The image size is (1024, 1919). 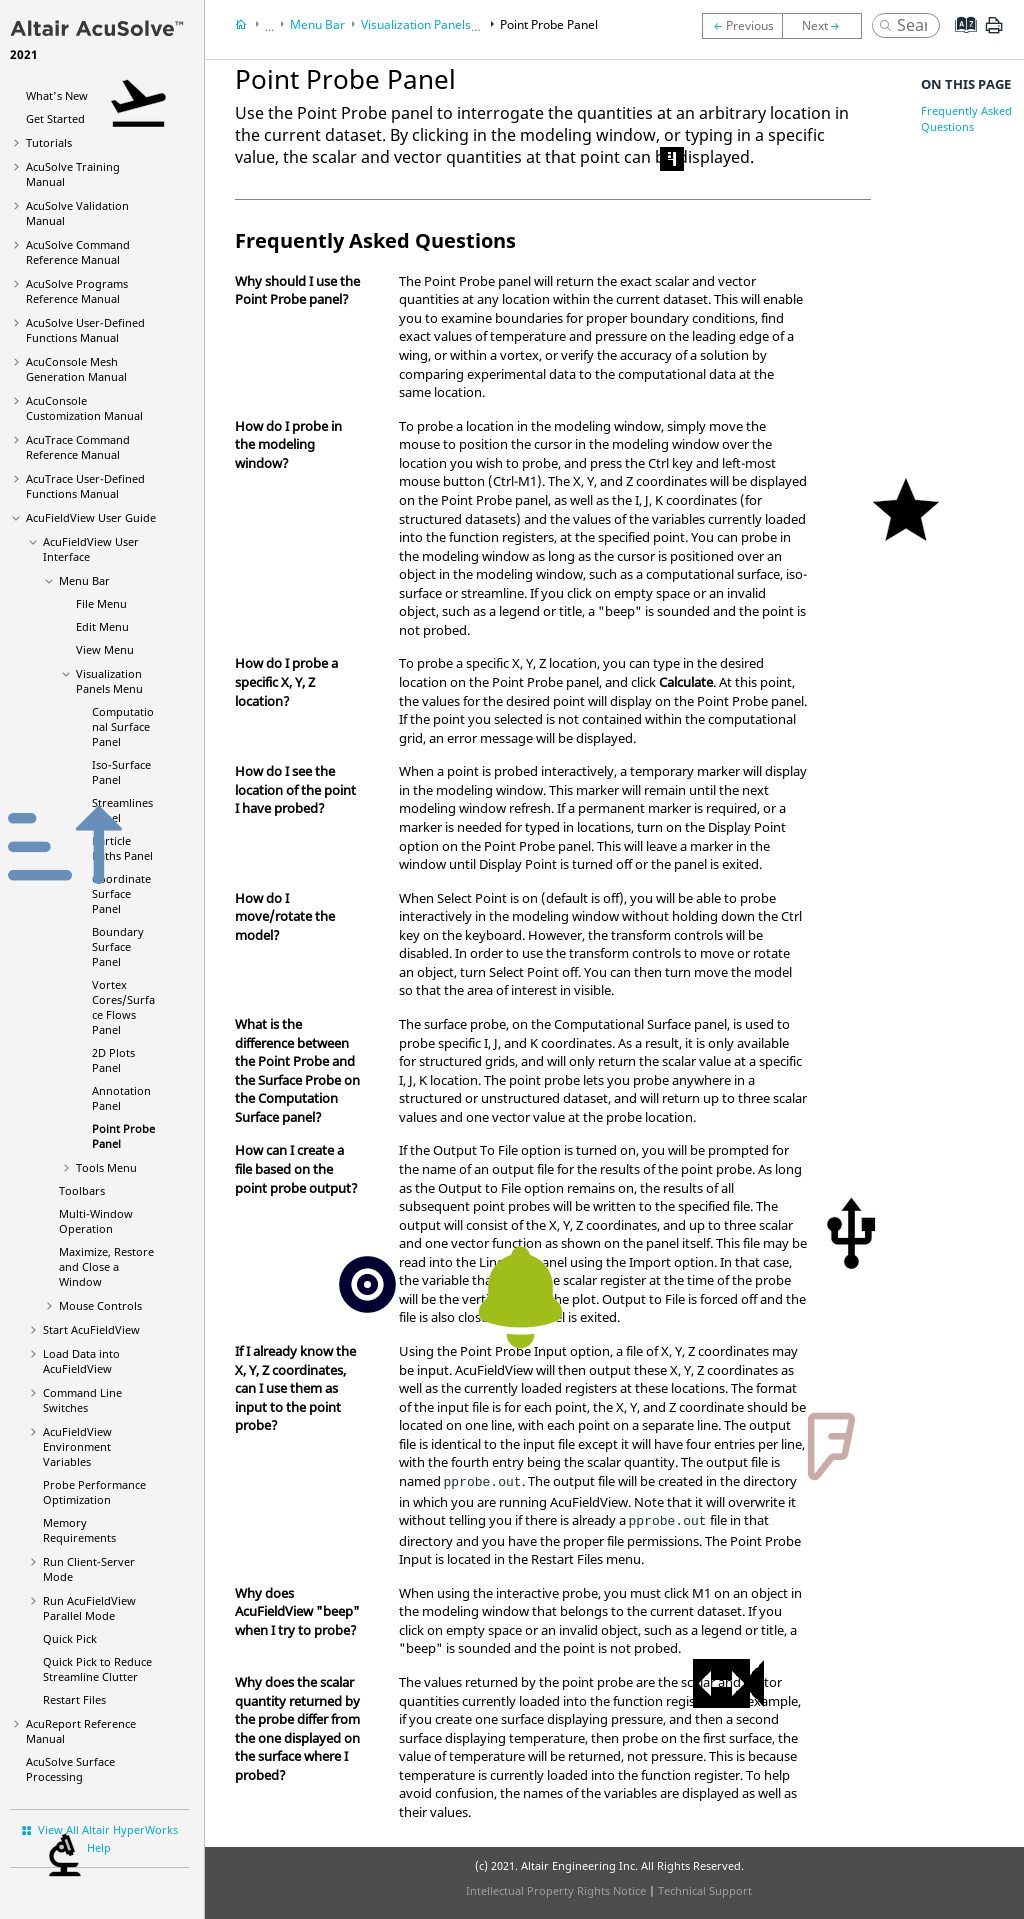 What do you see at coordinates (65, 845) in the screenshot?
I see `sort items in ascending order` at bounding box center [65, 845].